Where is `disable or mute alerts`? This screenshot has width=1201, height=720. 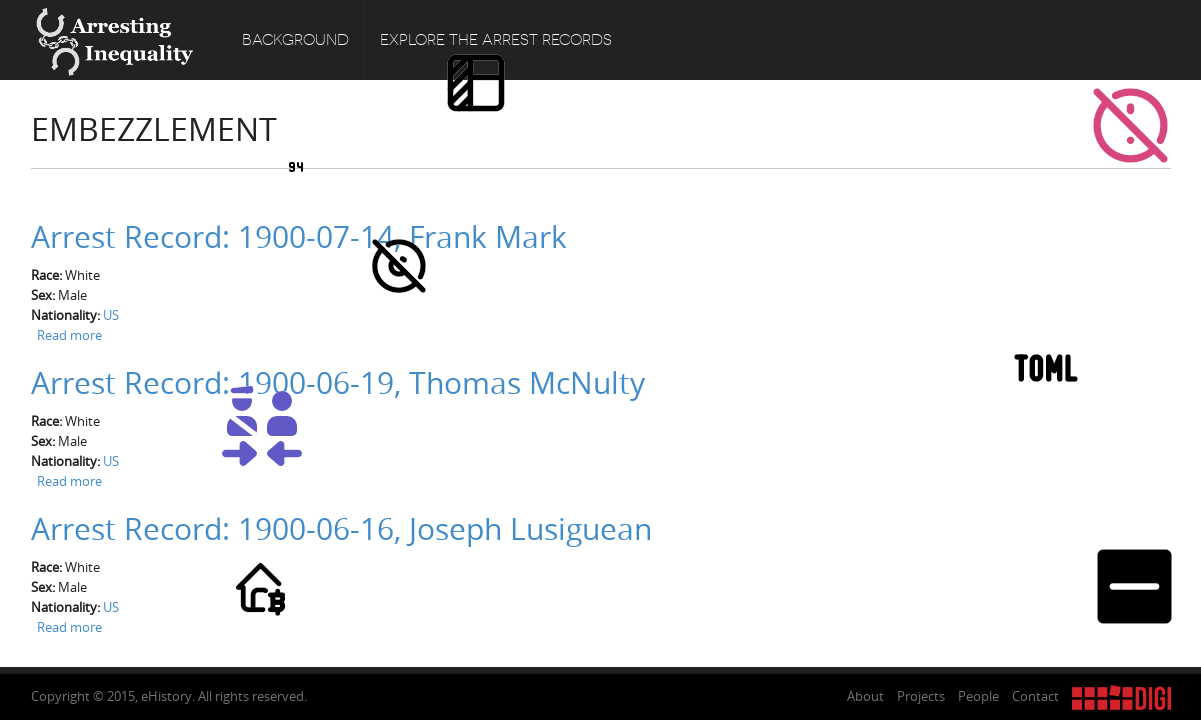
disable or mute alerts is located at coordinates (1130, 125).